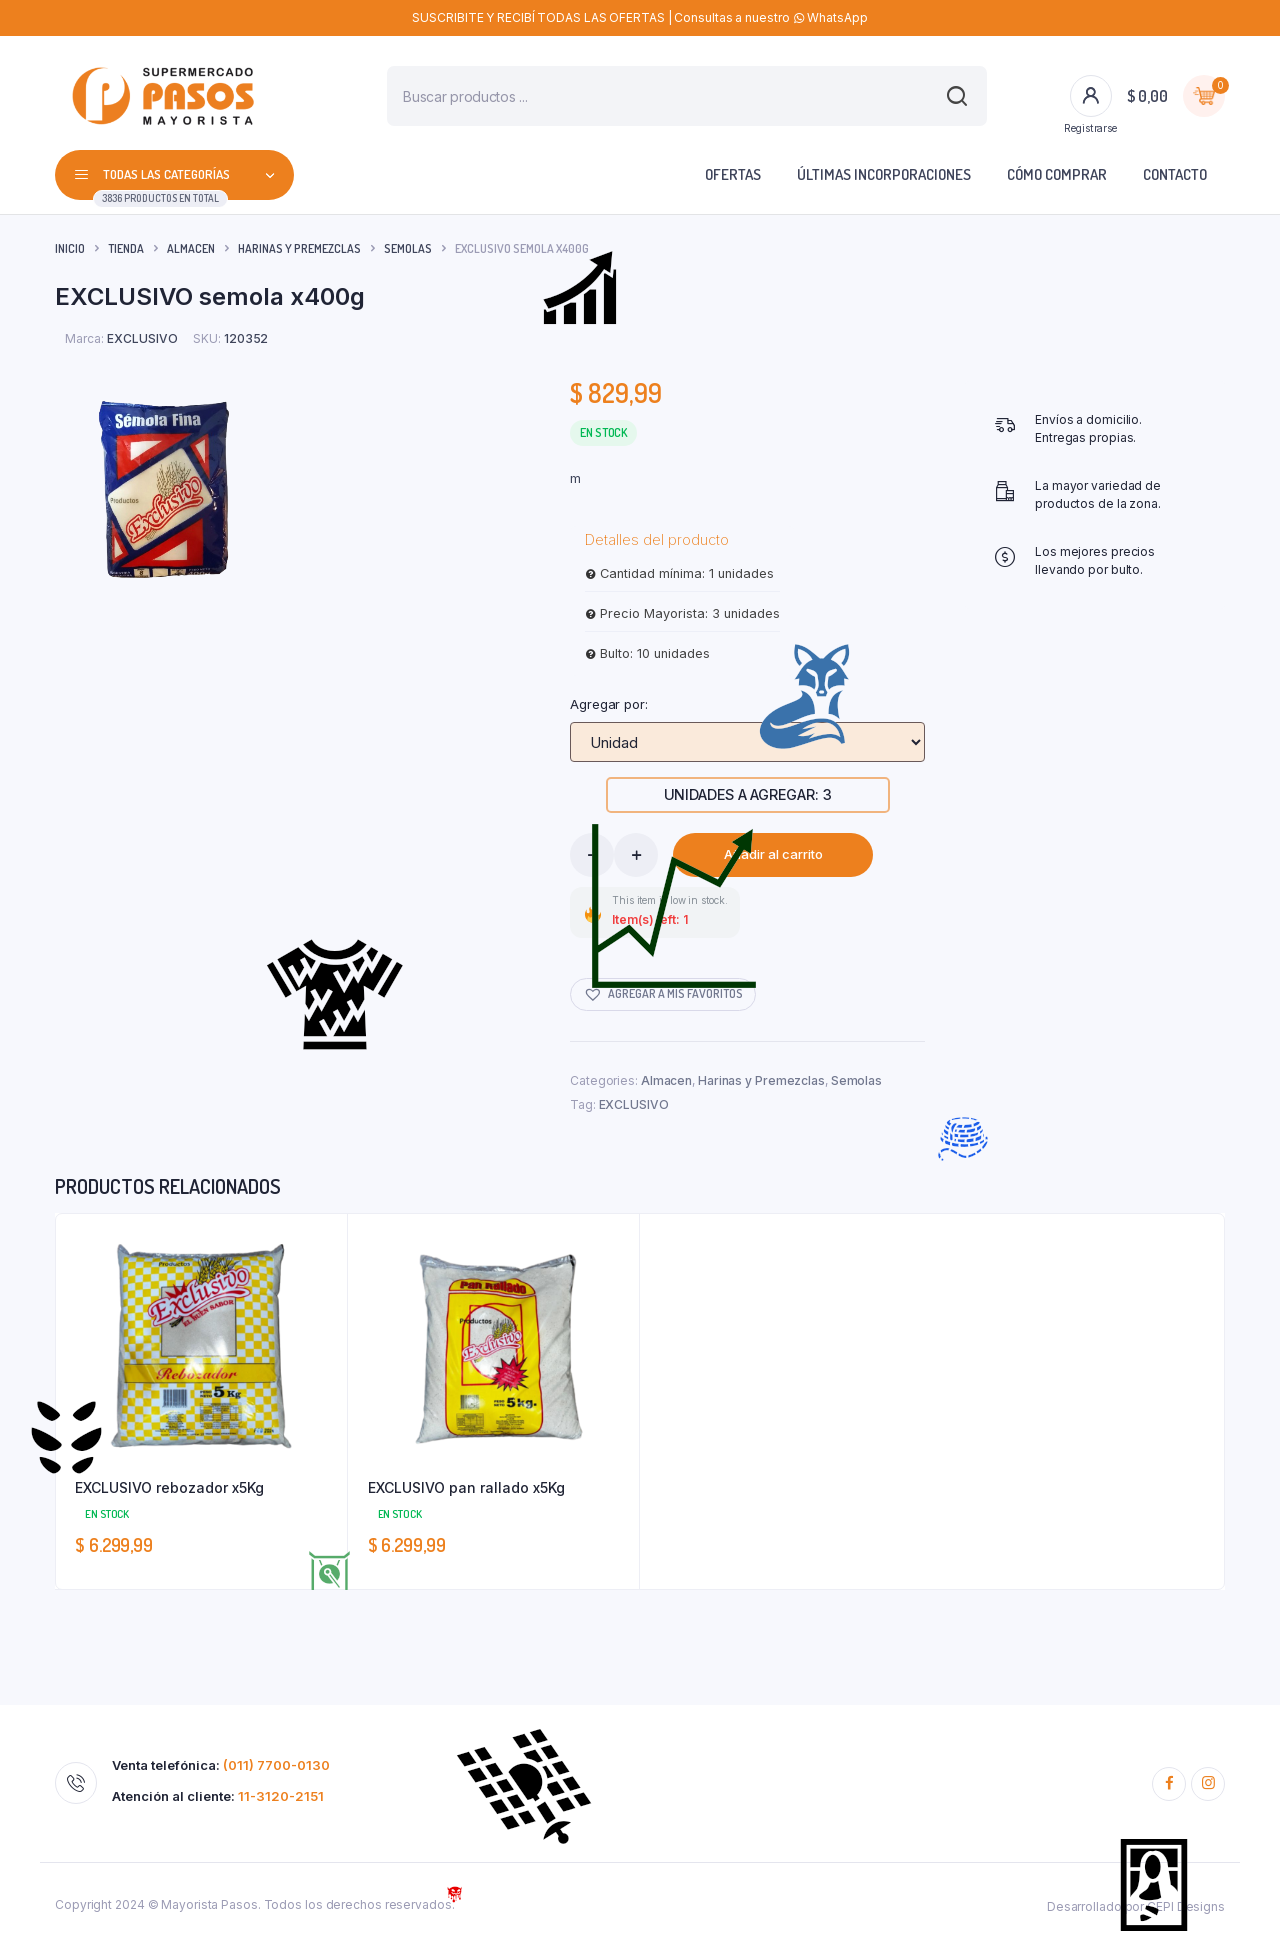  What do you see at coordinates (454, 1894) in the screenshot?
I see `a demon or monster enemy character type` at bounding box center [454, 1894].